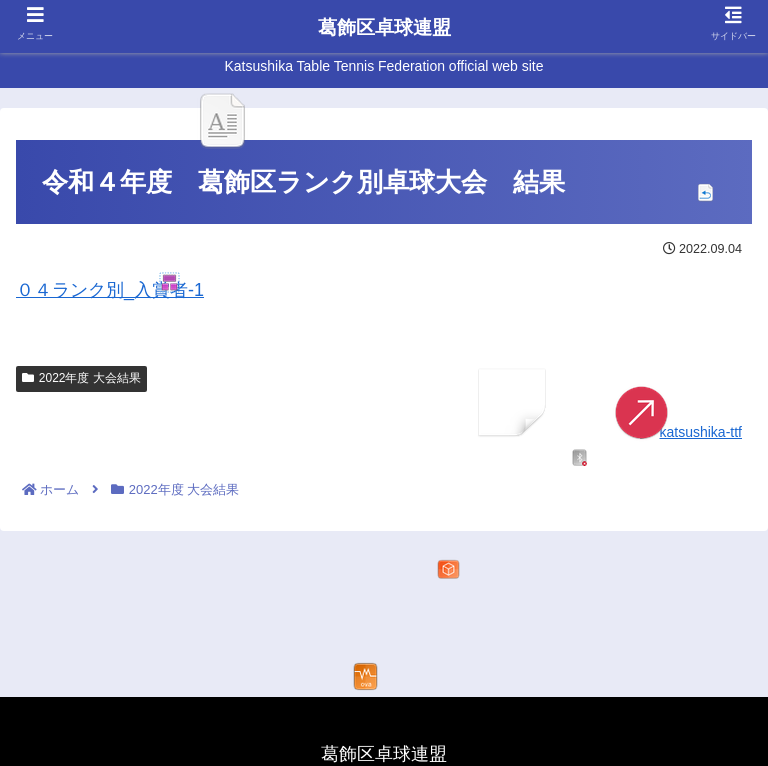  I want to click on open a rich text format document, so click(222, 120).